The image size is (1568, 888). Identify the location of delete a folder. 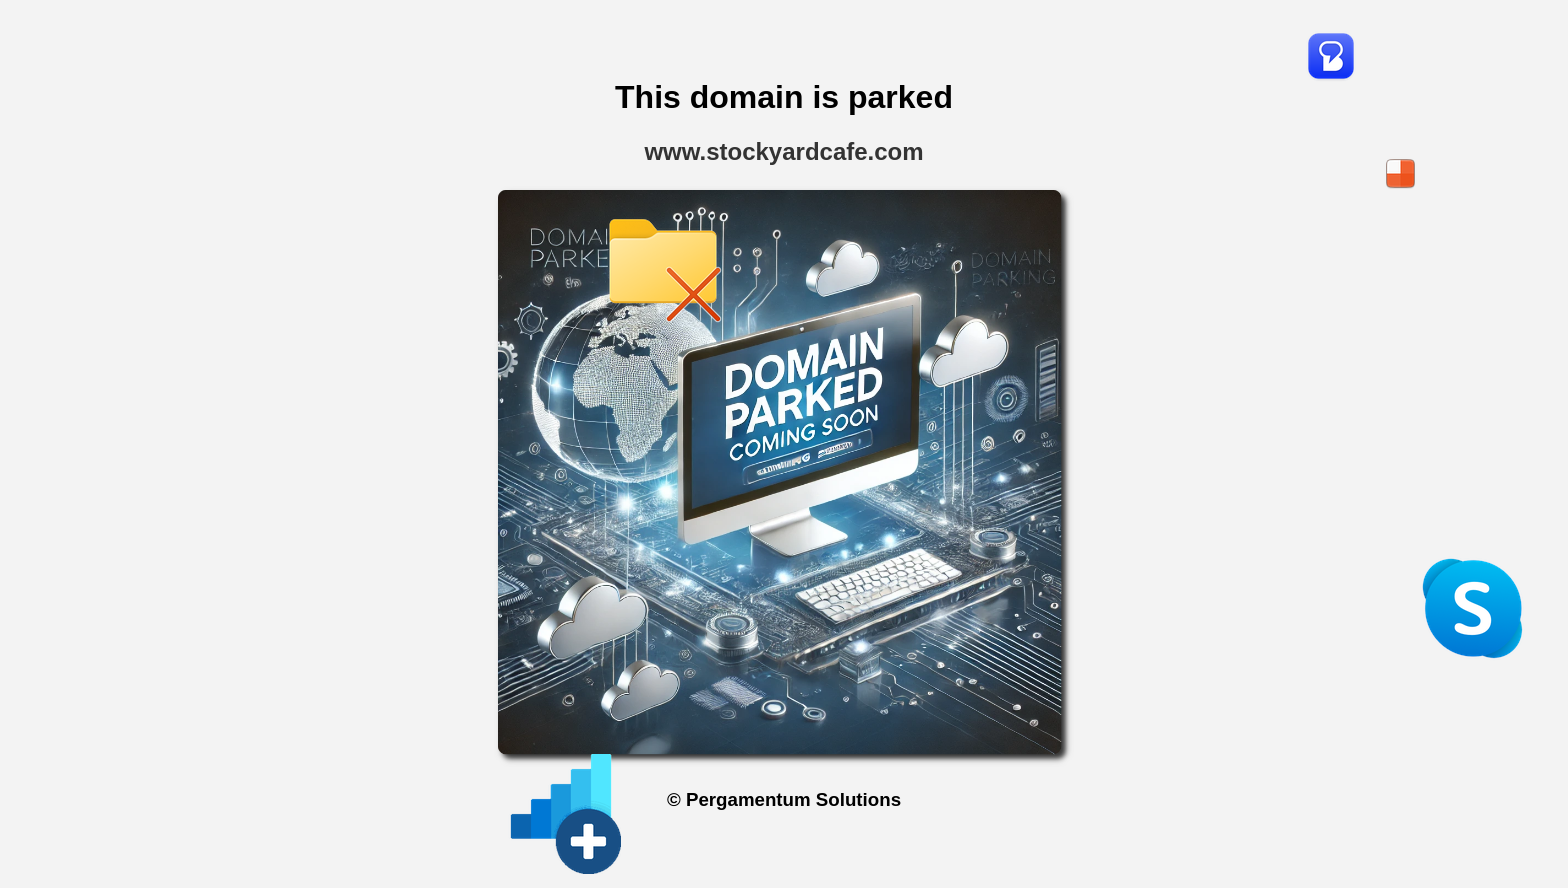
(663, 264).